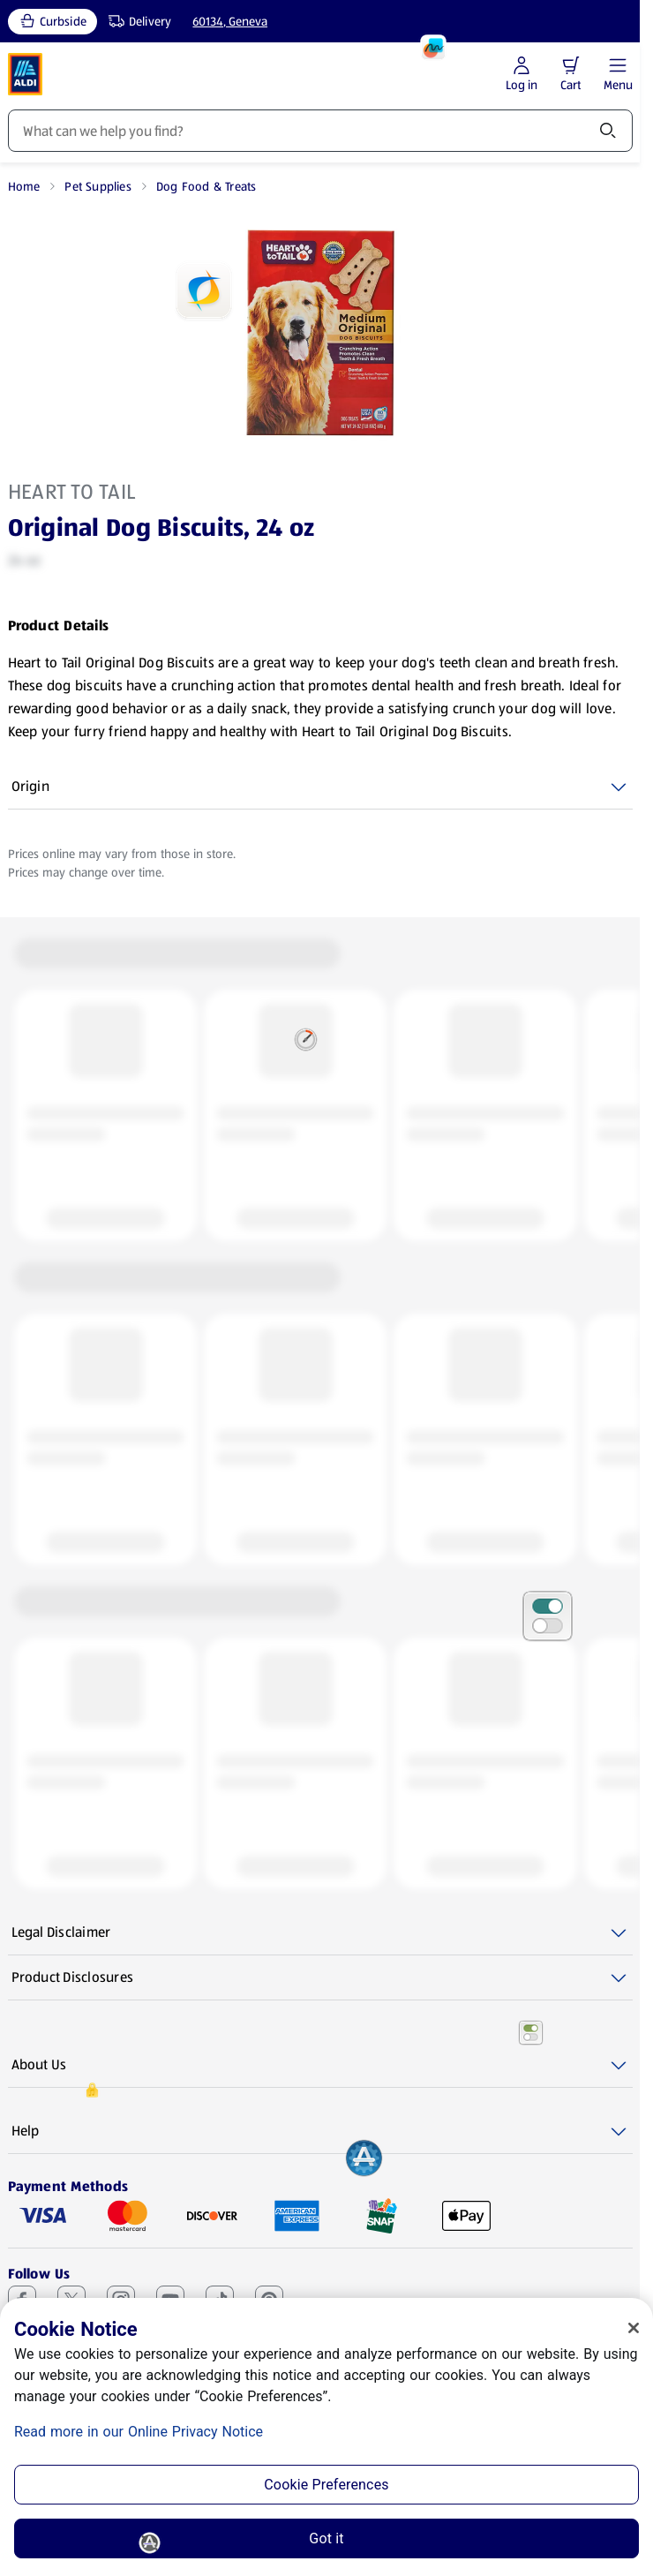 This screenshot has width=653, height=2576. I want to click on open system settings or preferences, so click(530, 2032).